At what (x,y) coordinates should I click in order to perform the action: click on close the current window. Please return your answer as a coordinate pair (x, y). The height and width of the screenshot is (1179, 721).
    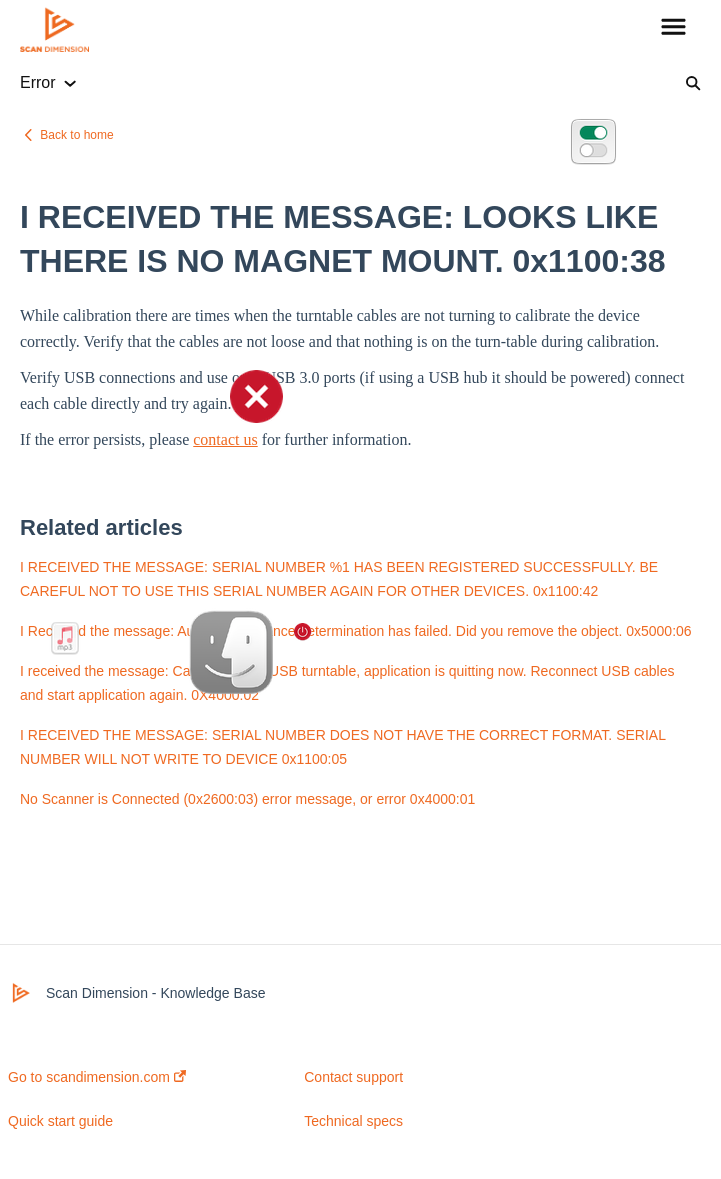
    Looking at the image, I should click on (256, 396).